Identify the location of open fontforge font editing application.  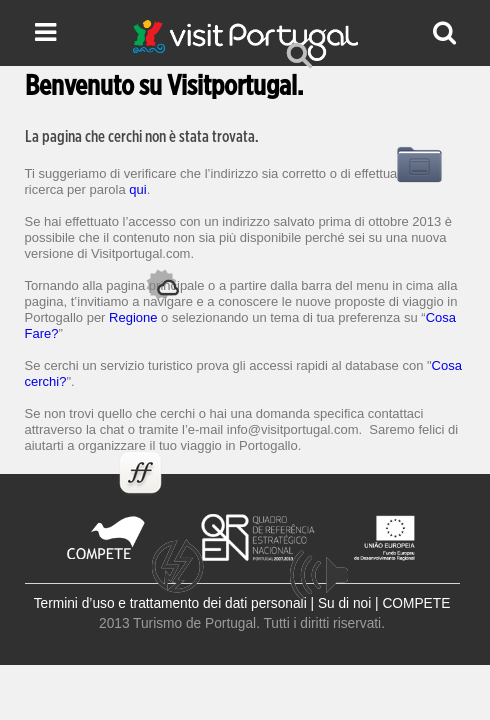
(140, 472).